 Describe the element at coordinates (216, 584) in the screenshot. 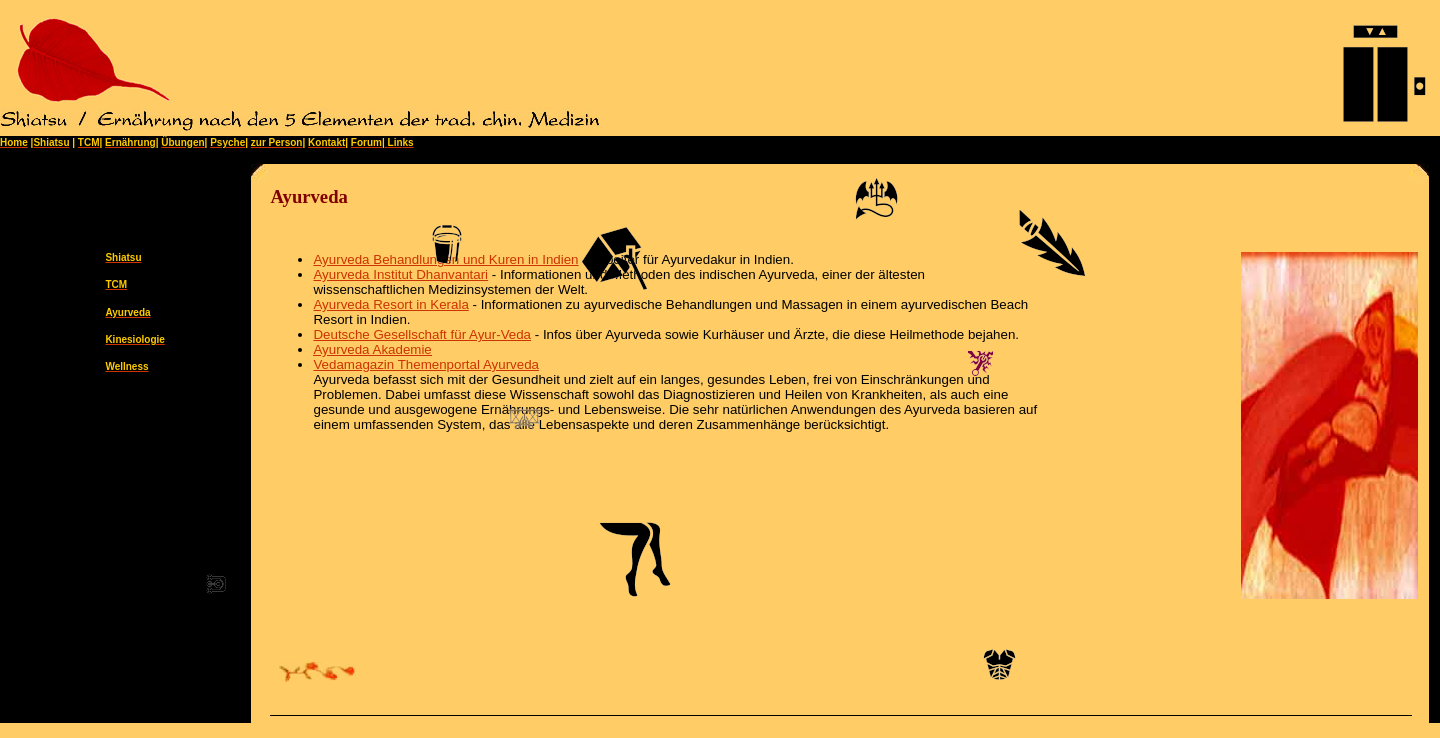

I see `access connection or node settings` at that location.